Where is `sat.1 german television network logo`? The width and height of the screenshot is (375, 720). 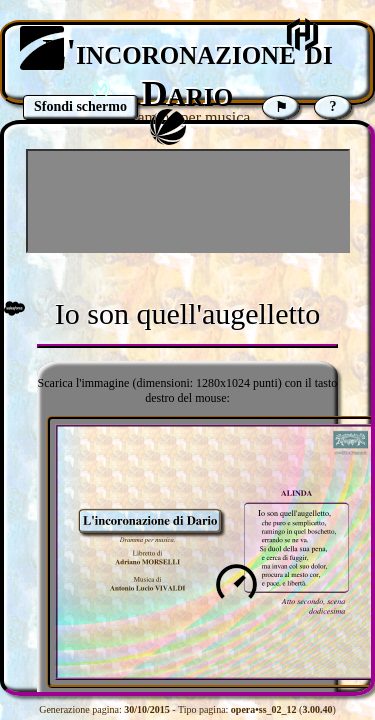
sat.1 german television network logo is located at coordinates (168, 127).